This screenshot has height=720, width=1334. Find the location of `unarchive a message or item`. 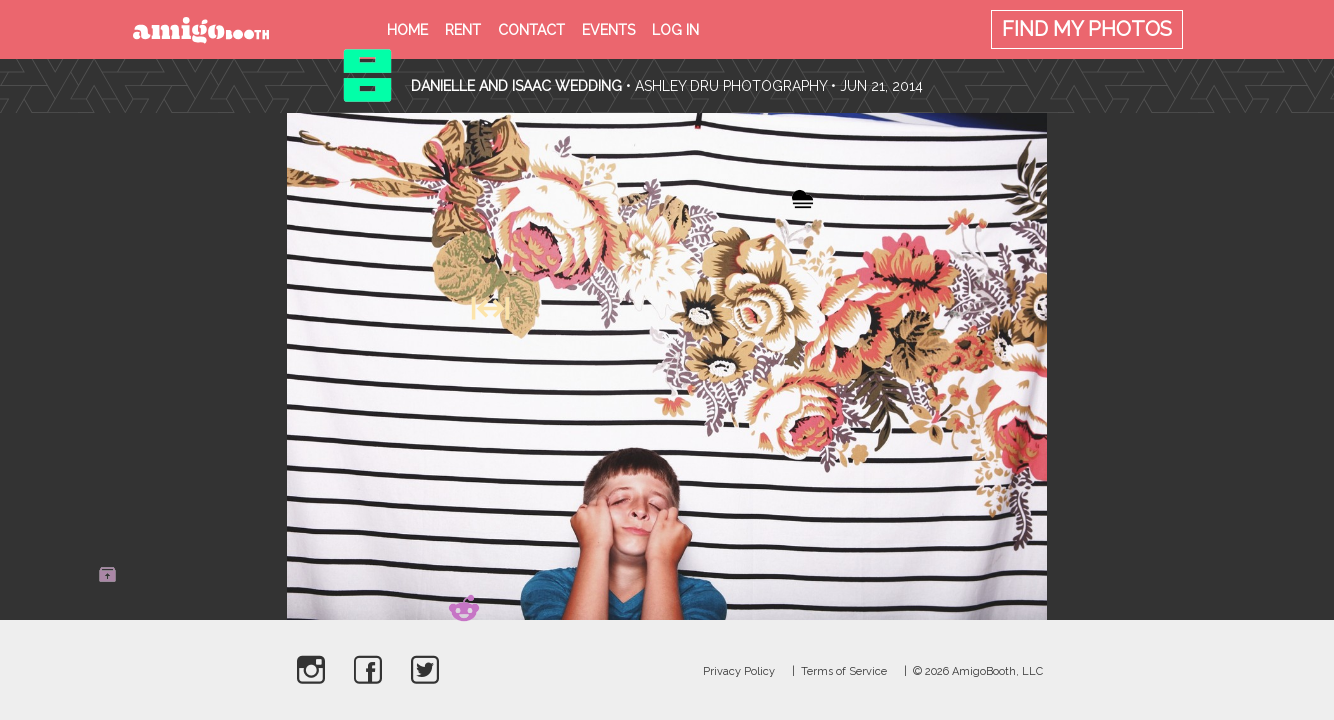

unarchive a message or item is located at coordinates (107, 574).